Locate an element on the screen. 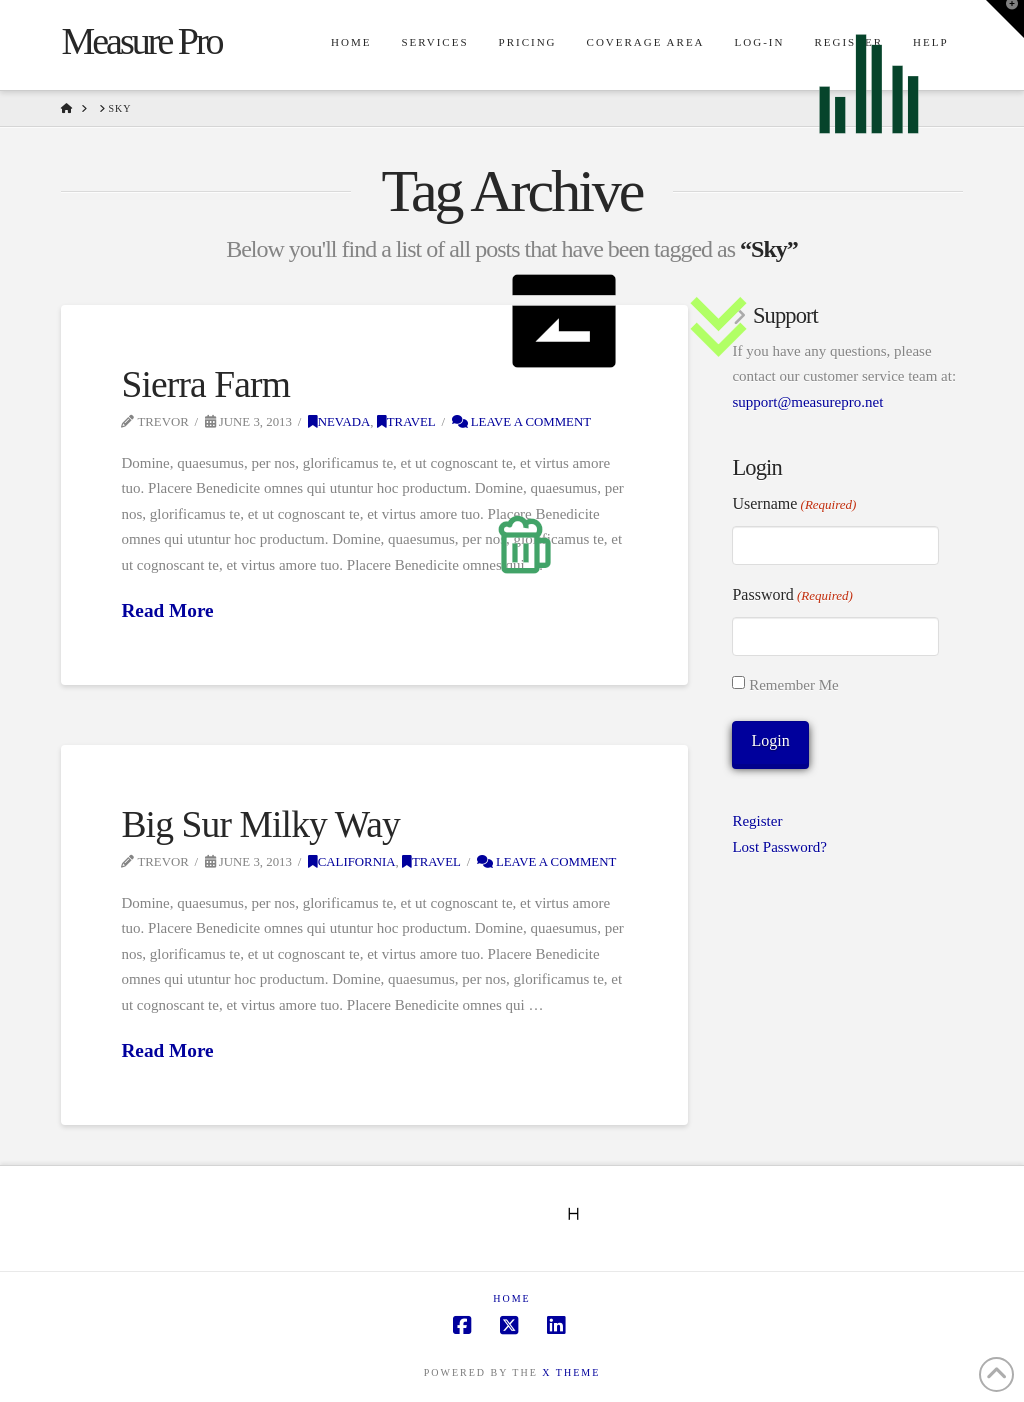 The image size is (1024, 1402). browse nearby bars or pubs is located at coordinates (526, 546).